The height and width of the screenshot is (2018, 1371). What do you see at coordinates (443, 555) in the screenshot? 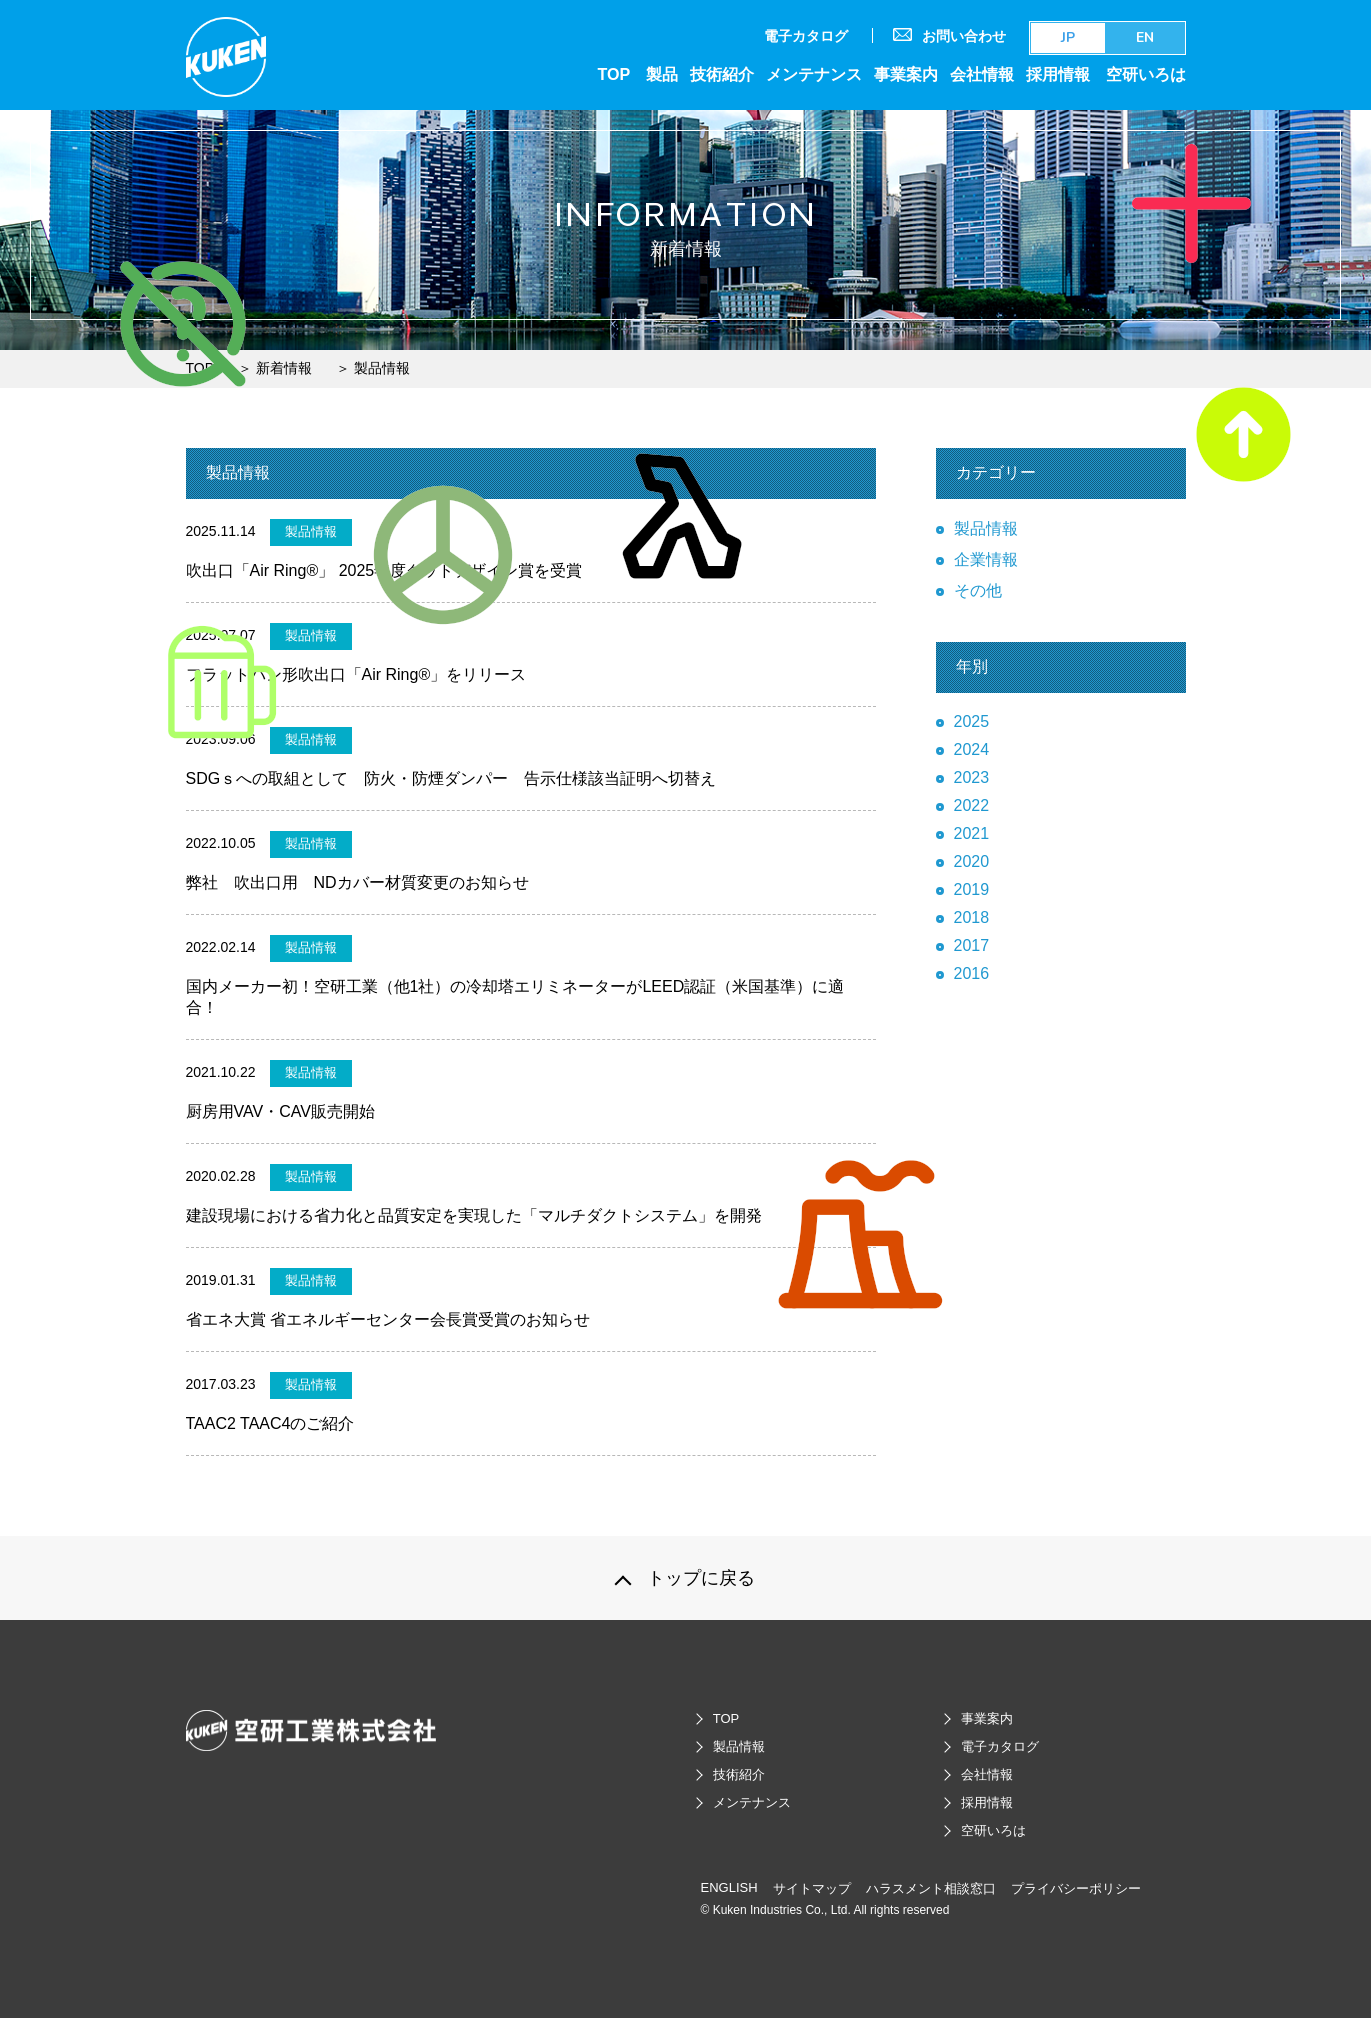
I see `mercedes-benz brand logo` at bounding box center [443, 555].